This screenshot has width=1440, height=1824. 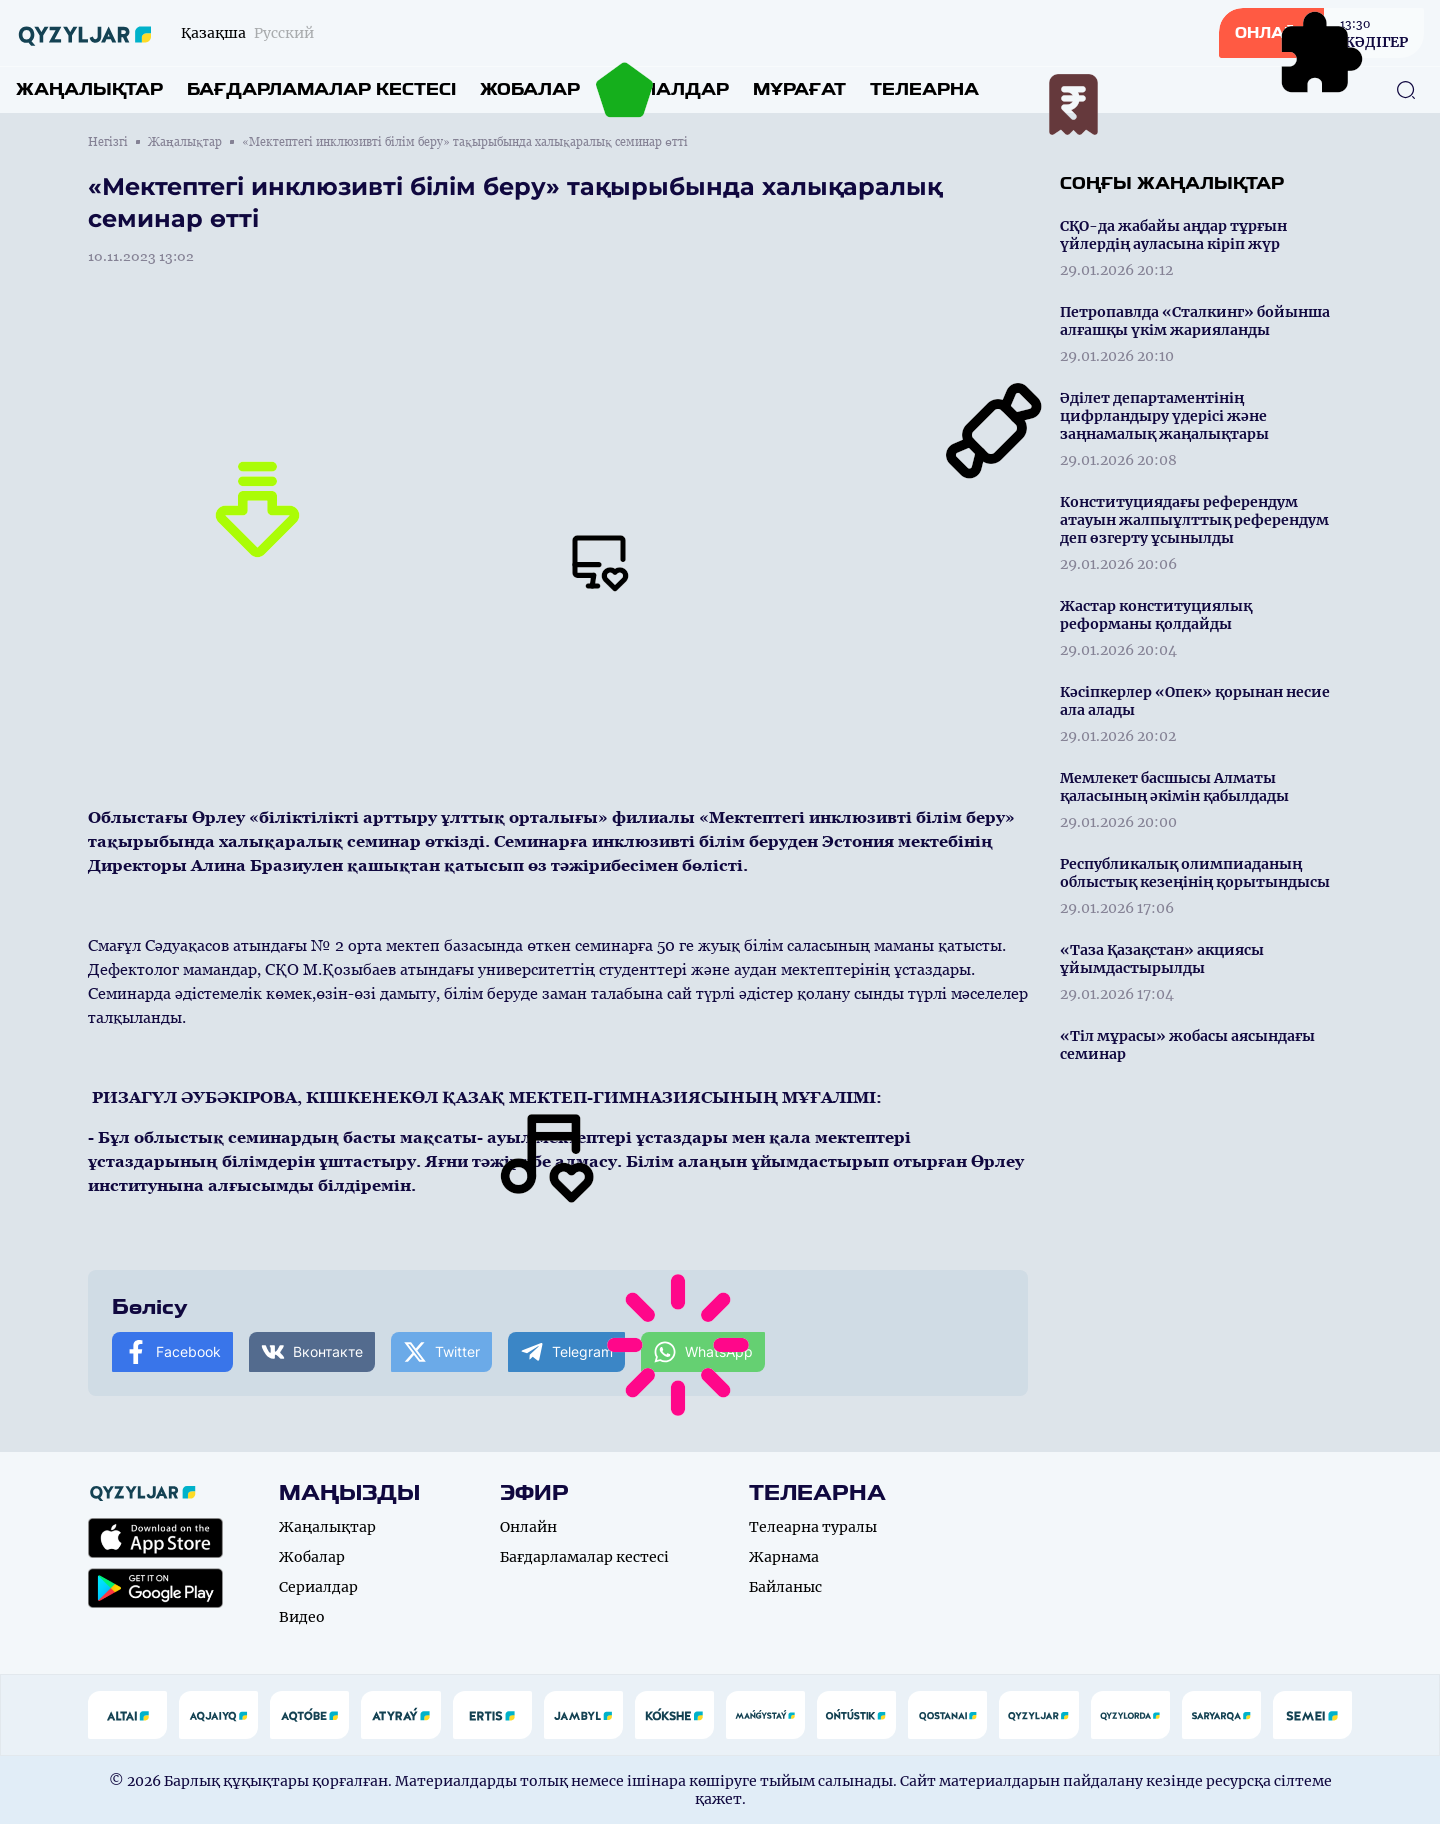 I want to click on access candy crush or similar game, so click(x=994, y=431).